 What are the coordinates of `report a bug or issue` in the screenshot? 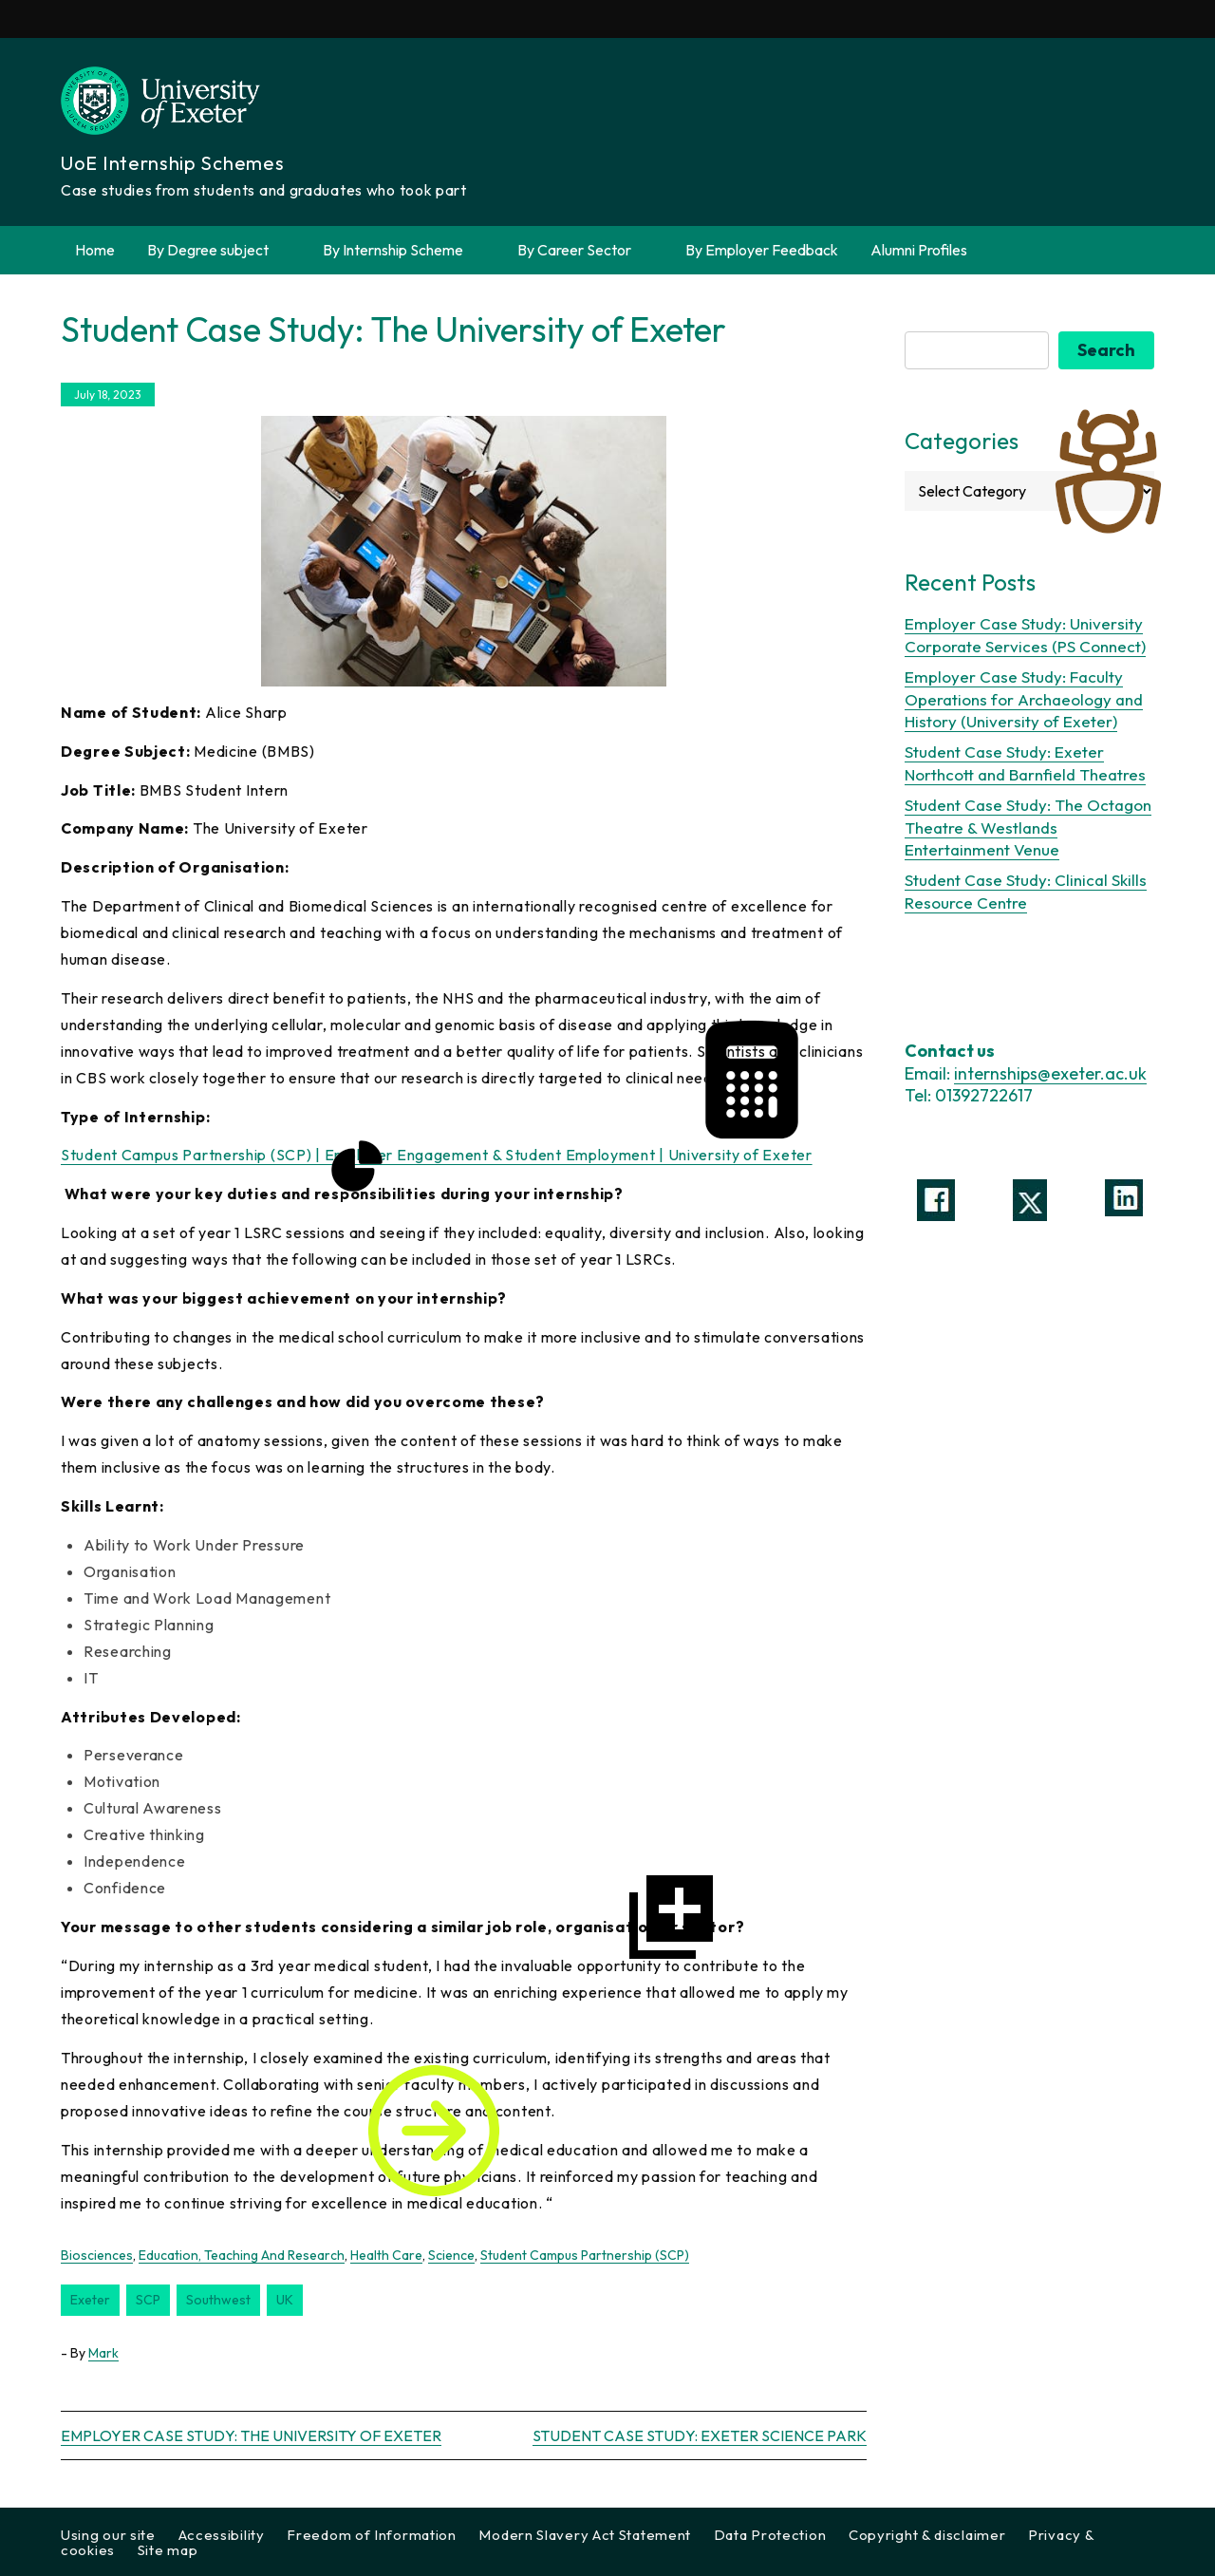 It's located at (1108, 471).